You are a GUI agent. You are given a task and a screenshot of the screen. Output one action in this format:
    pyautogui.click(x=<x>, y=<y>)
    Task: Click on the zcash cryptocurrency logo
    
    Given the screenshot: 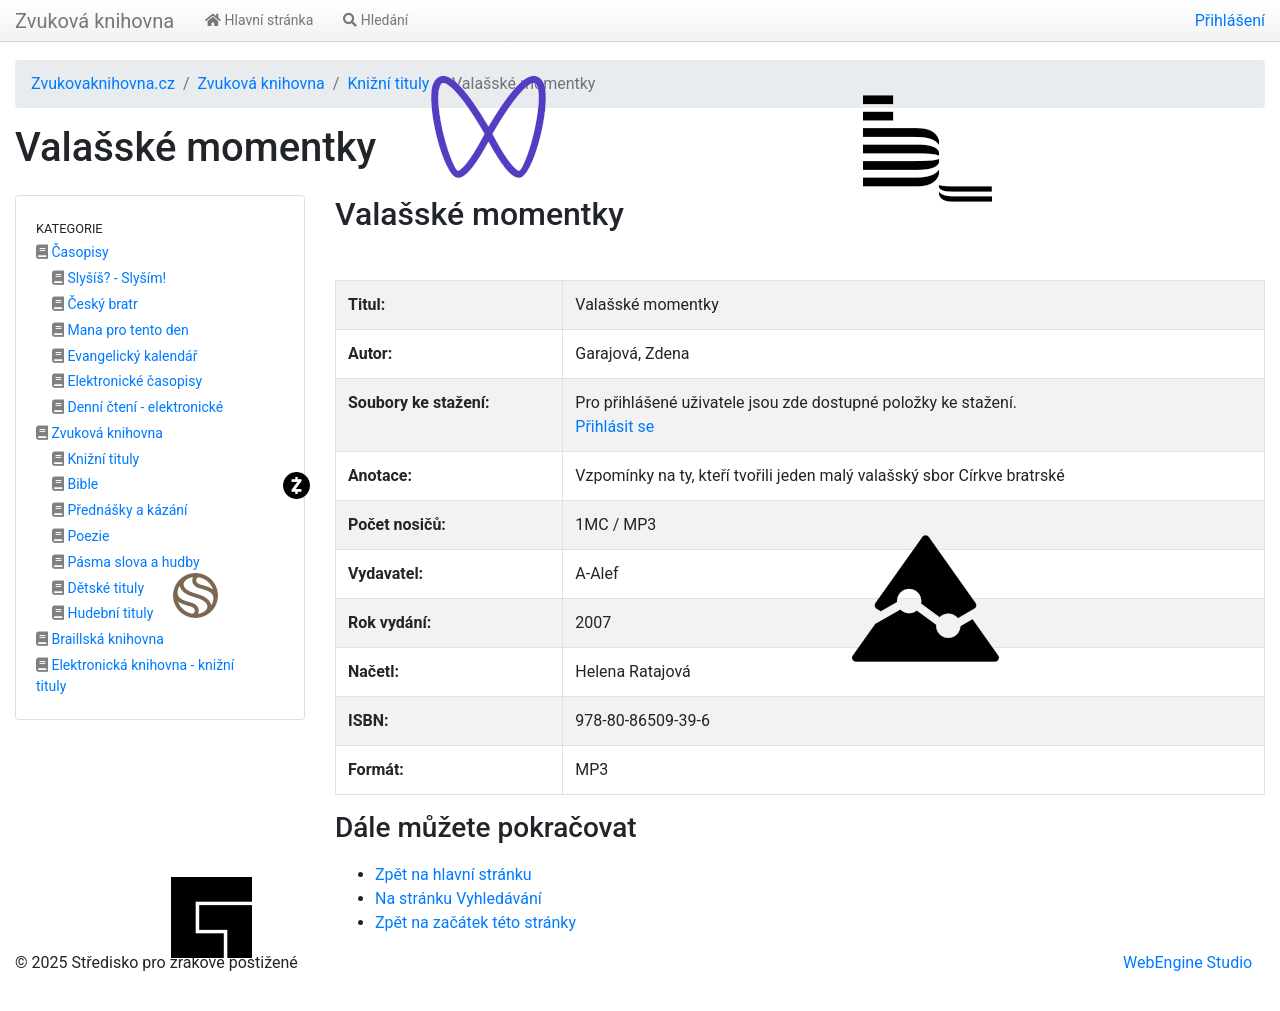 What is the action you would take?
    pyautogui.click(x=296, y=485)
    